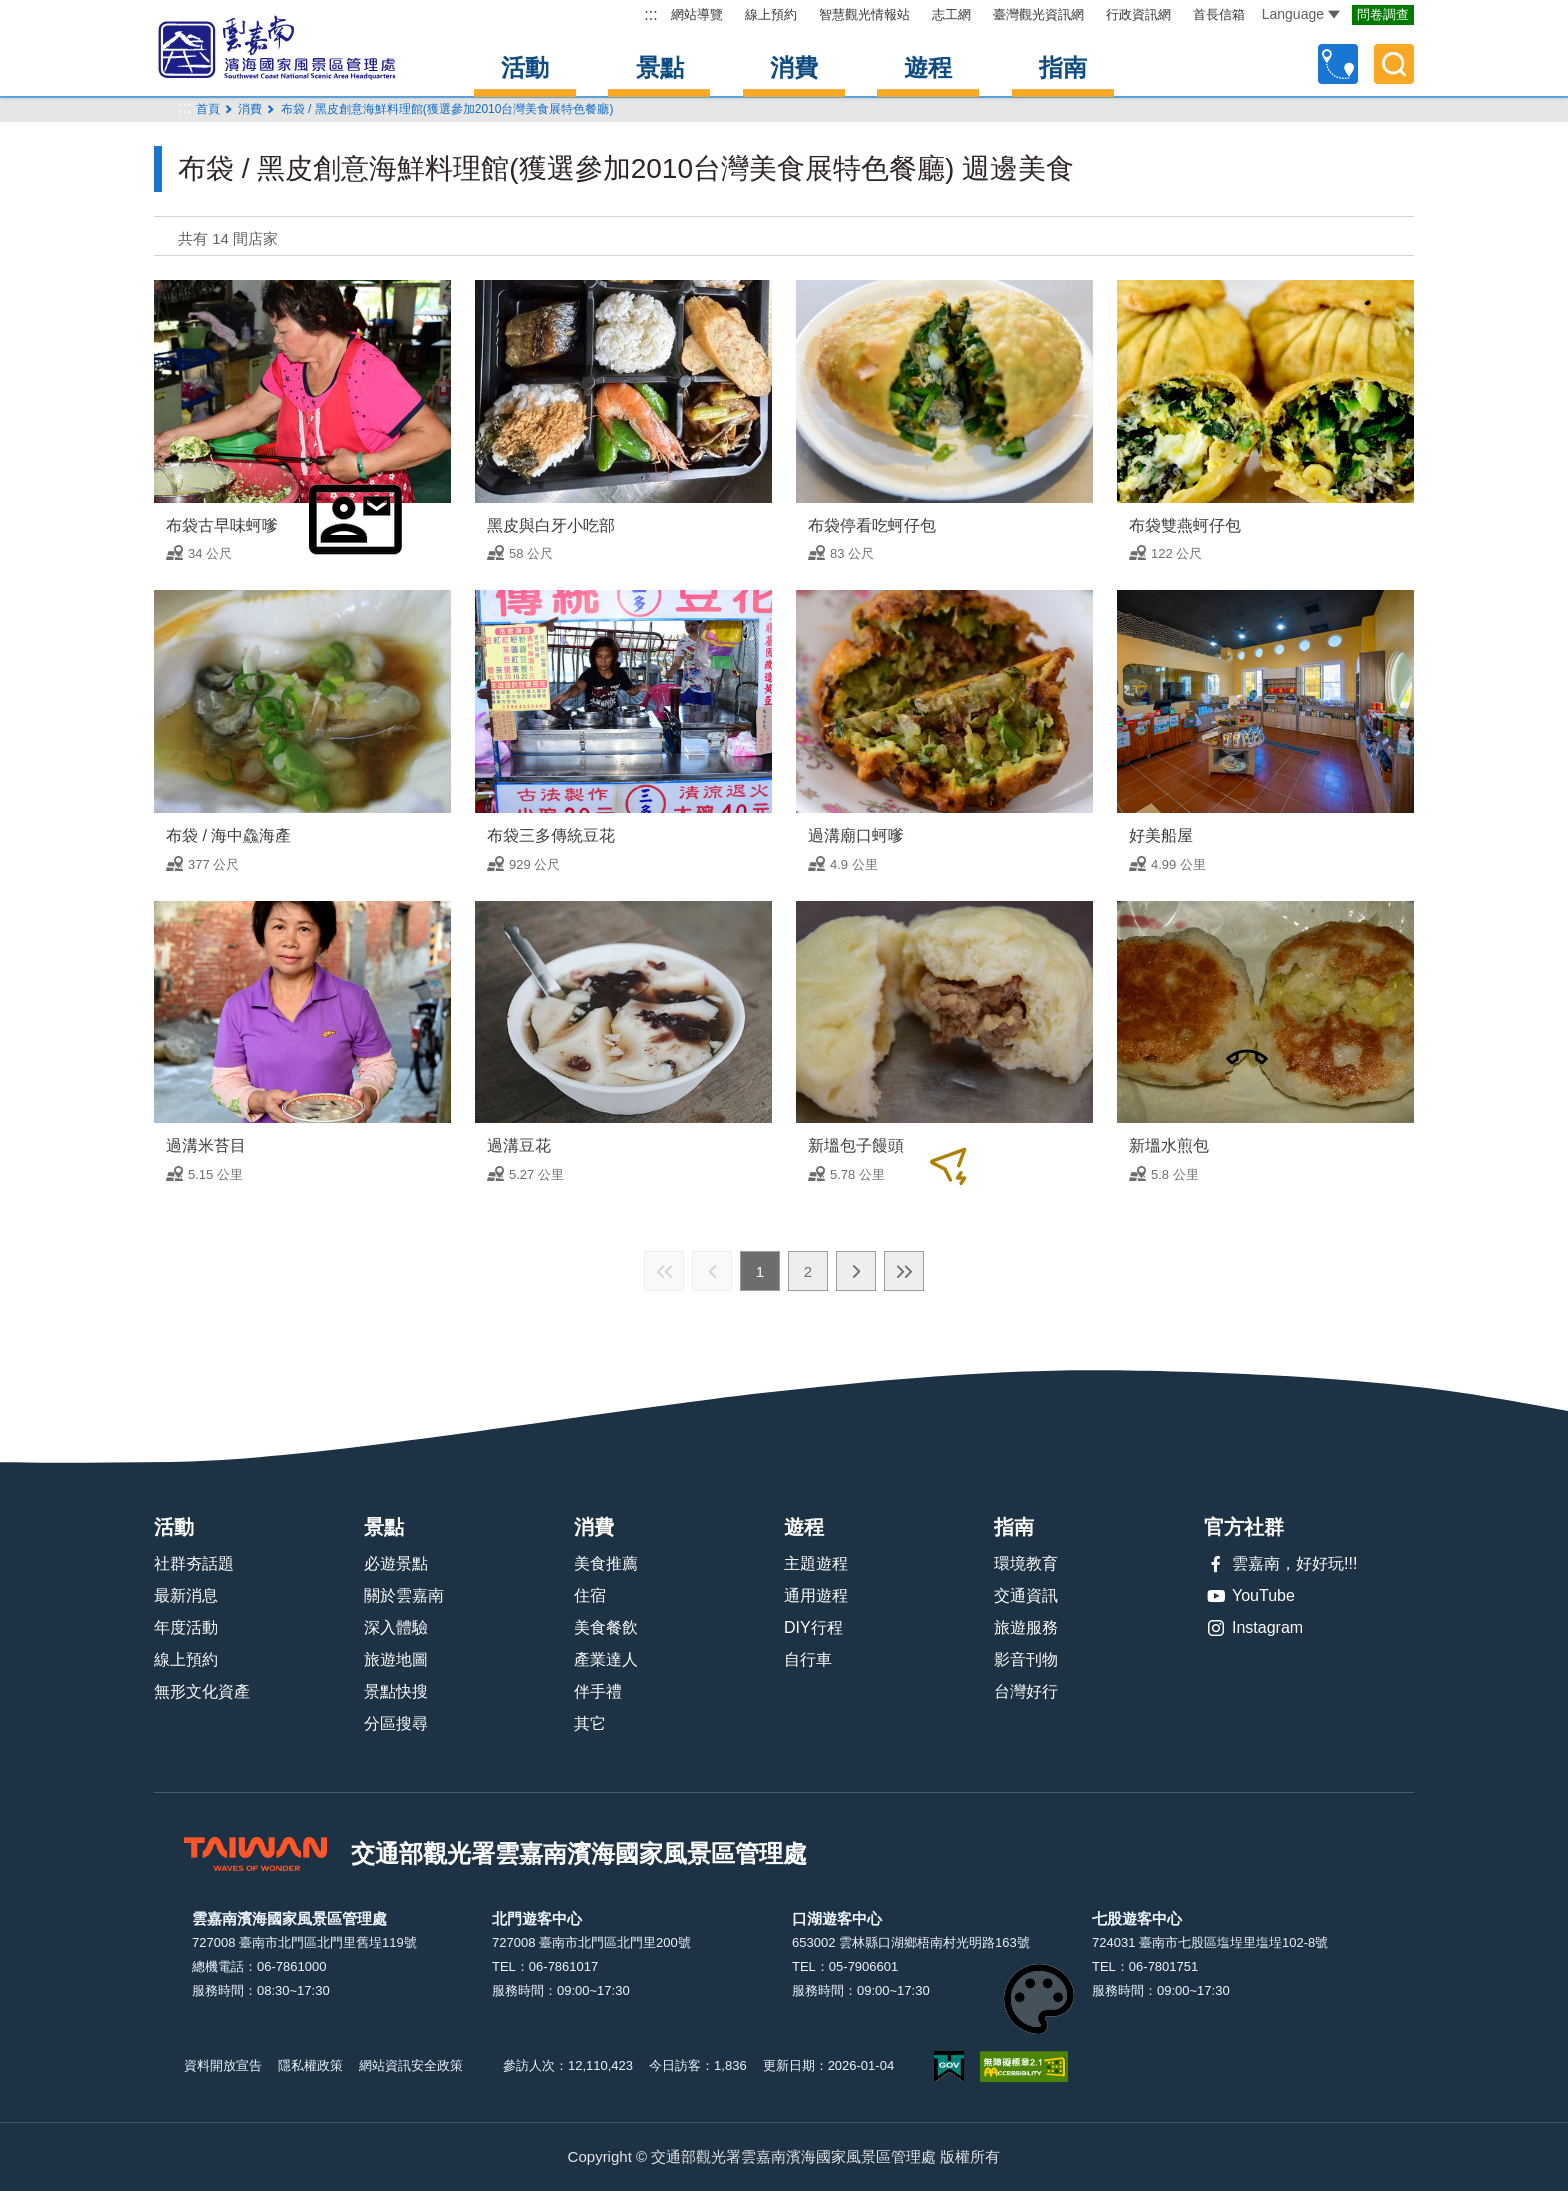 The height and width of the screenshot is (2191, 1568). I want to click on access color or theme customization options, so click(1039, 1999).